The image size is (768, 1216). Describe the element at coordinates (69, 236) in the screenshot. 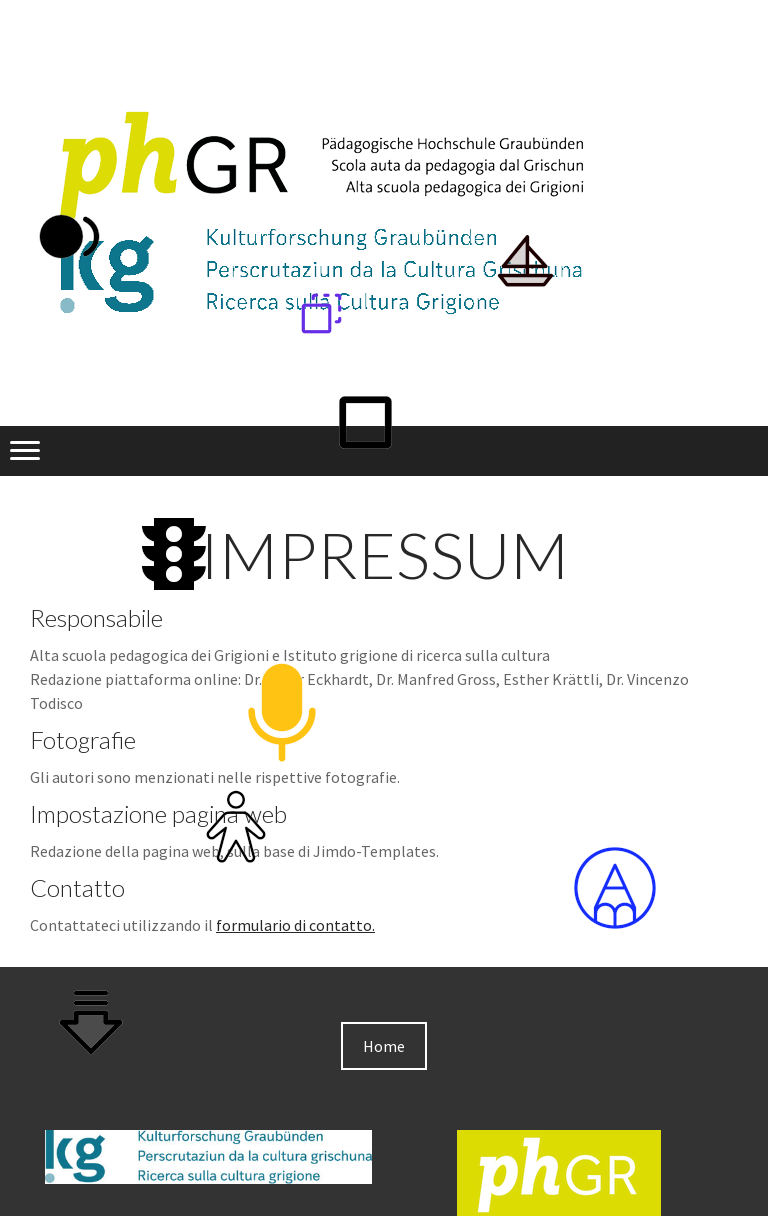

I see `indicates active recording or live broadcast` at that location.